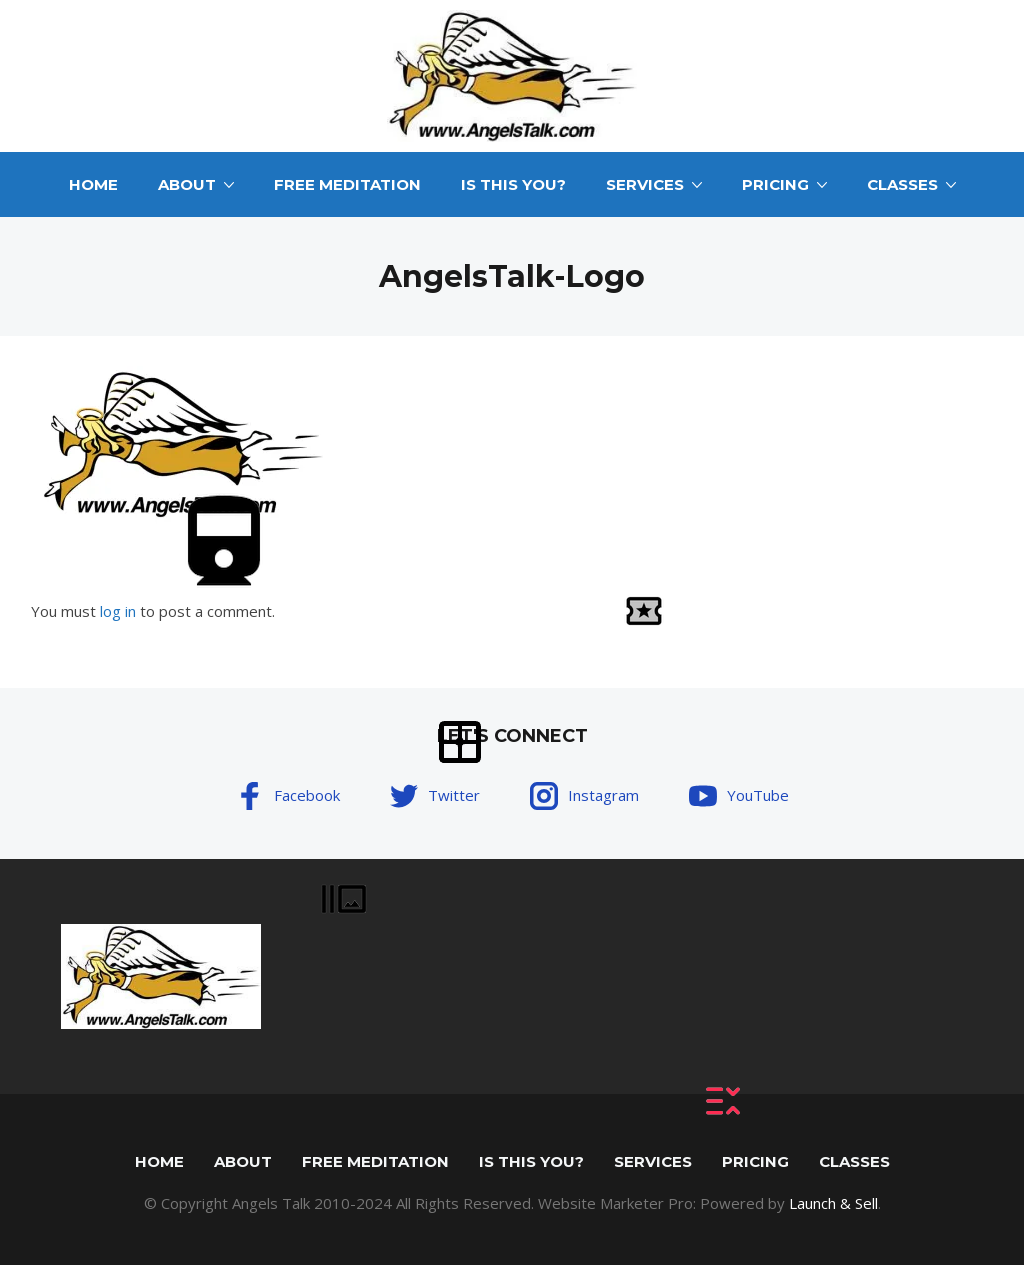 The height and width of the screenshot is (1265, 1024). Describe the element at coordinates (644, 611) in the screenshot. I see `view local events or activities` at that location.